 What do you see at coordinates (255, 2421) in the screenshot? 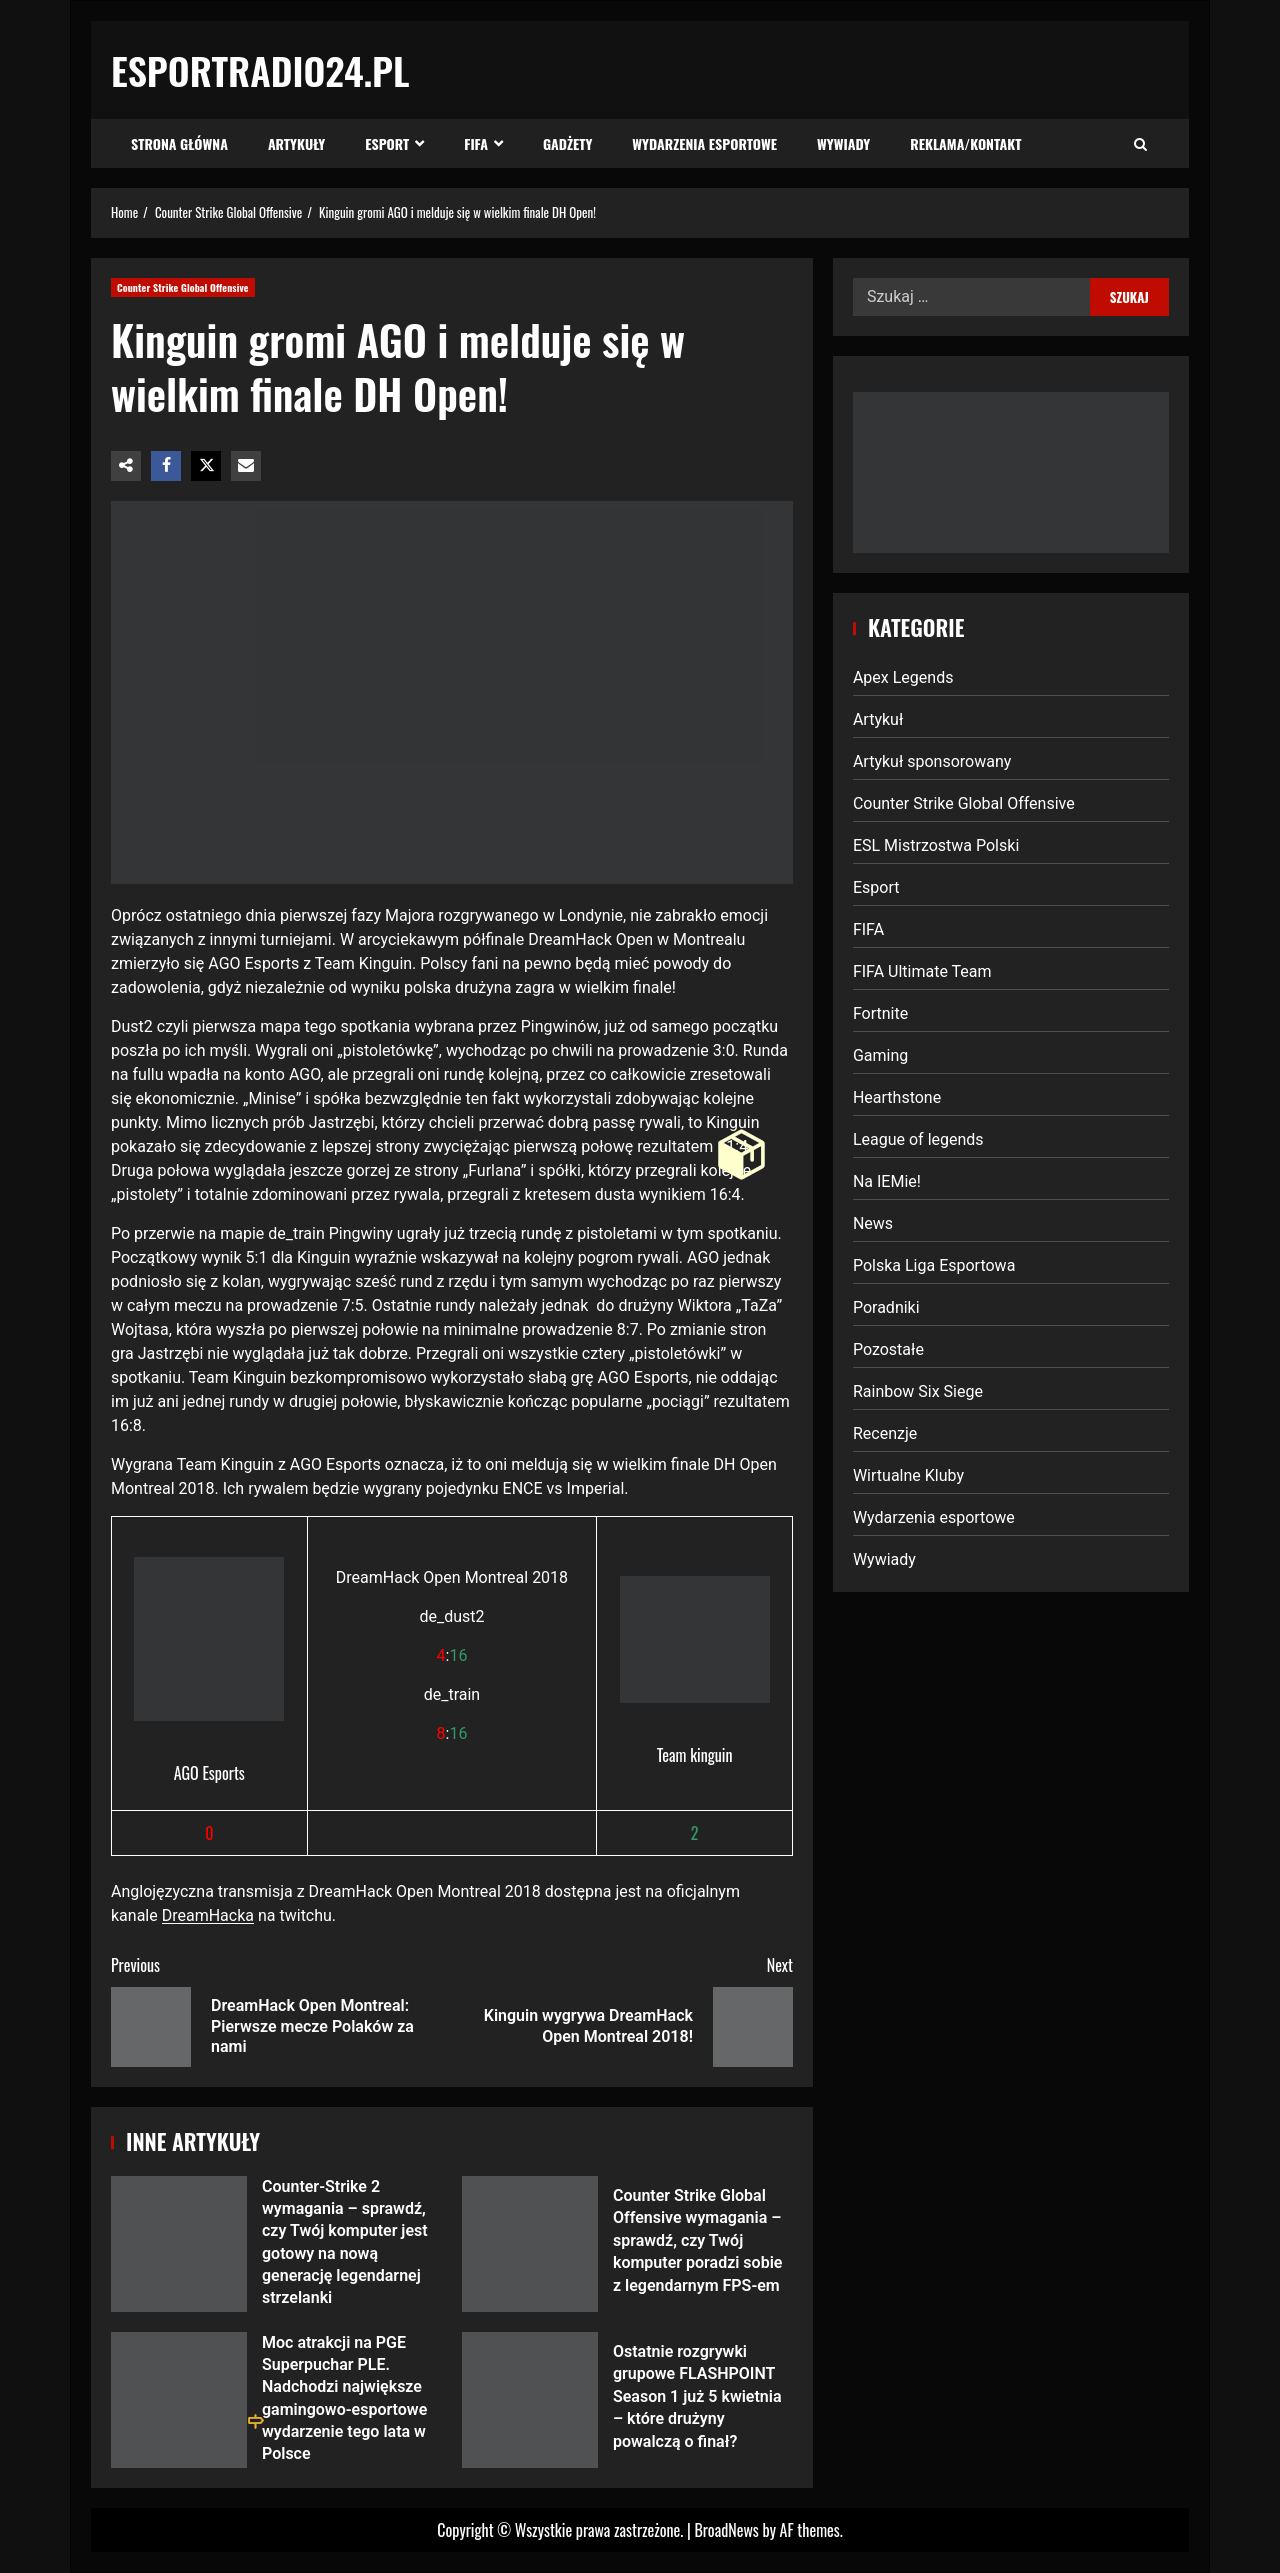
I see `navigate to directions or wayfinding` at bounding box center [255, 2421].